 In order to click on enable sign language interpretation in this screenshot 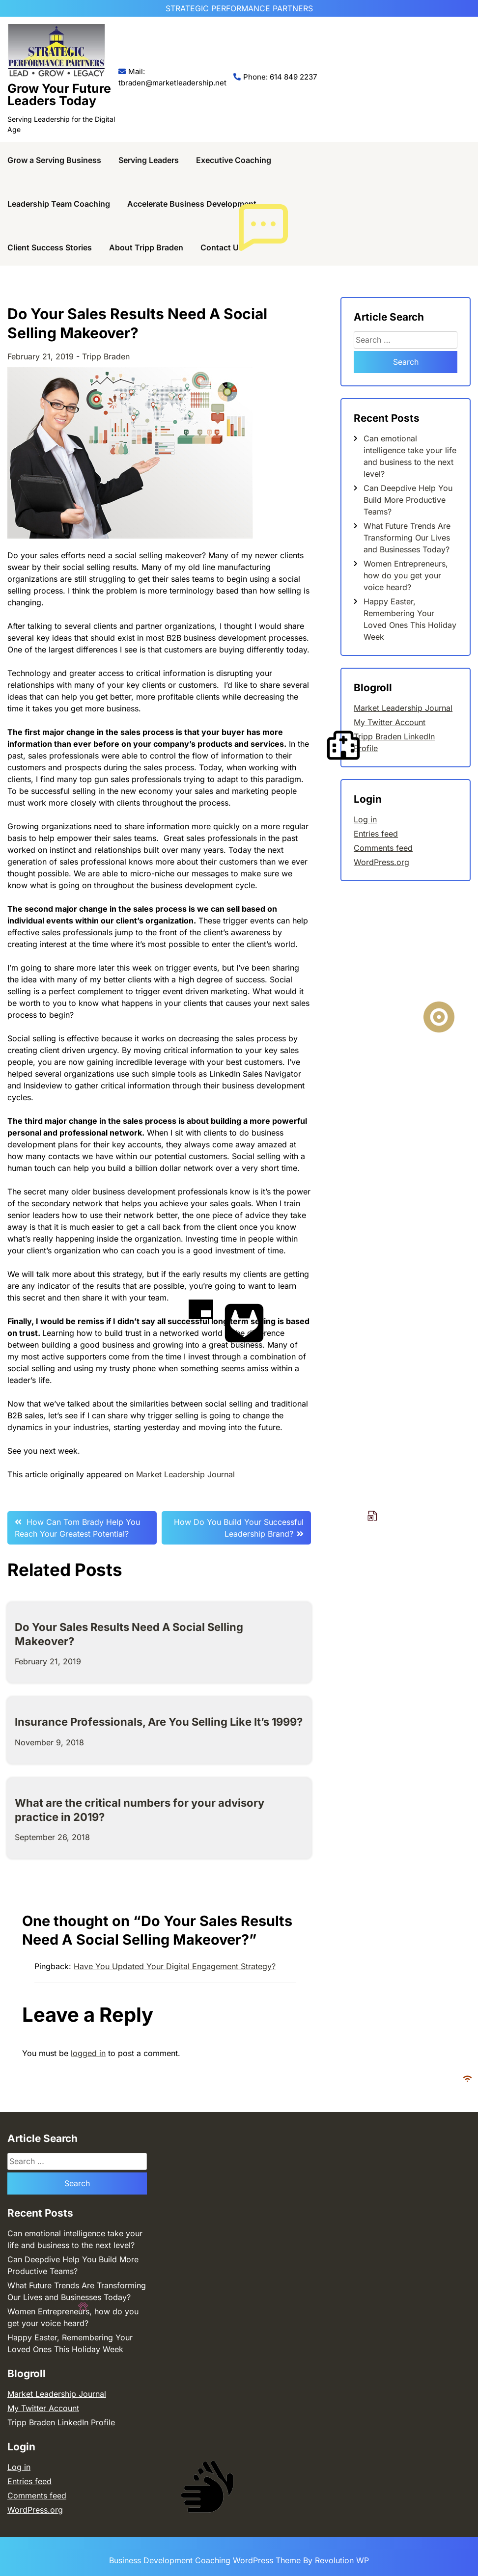, I will do `click(207, 2486)`.